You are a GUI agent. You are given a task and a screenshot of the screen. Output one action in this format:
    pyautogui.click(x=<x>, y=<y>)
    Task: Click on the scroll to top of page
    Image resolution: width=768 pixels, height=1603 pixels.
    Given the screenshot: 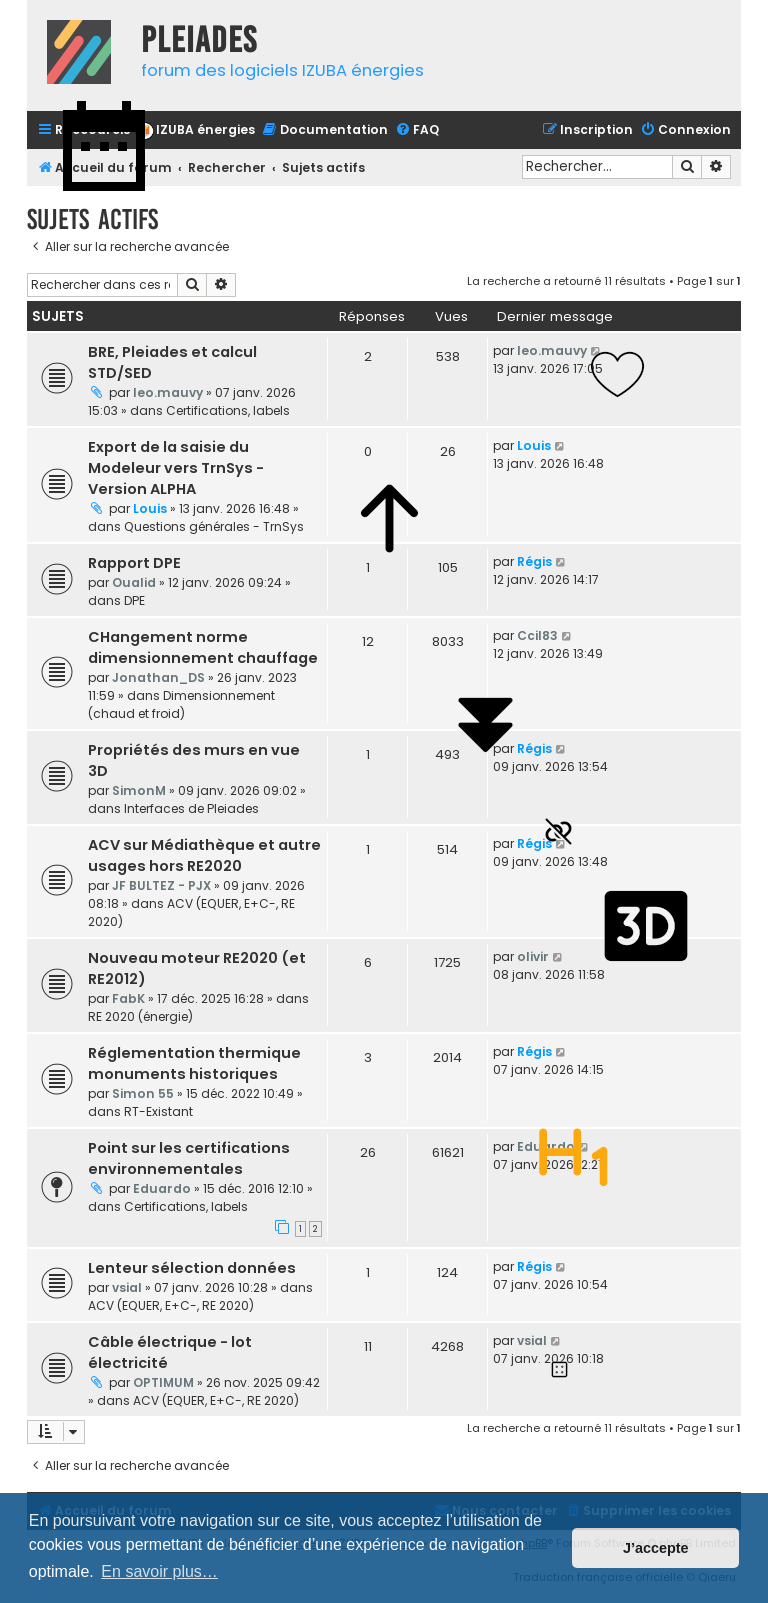 What is the action you would take?
    pyautogui.click(x=389, y=518)
    